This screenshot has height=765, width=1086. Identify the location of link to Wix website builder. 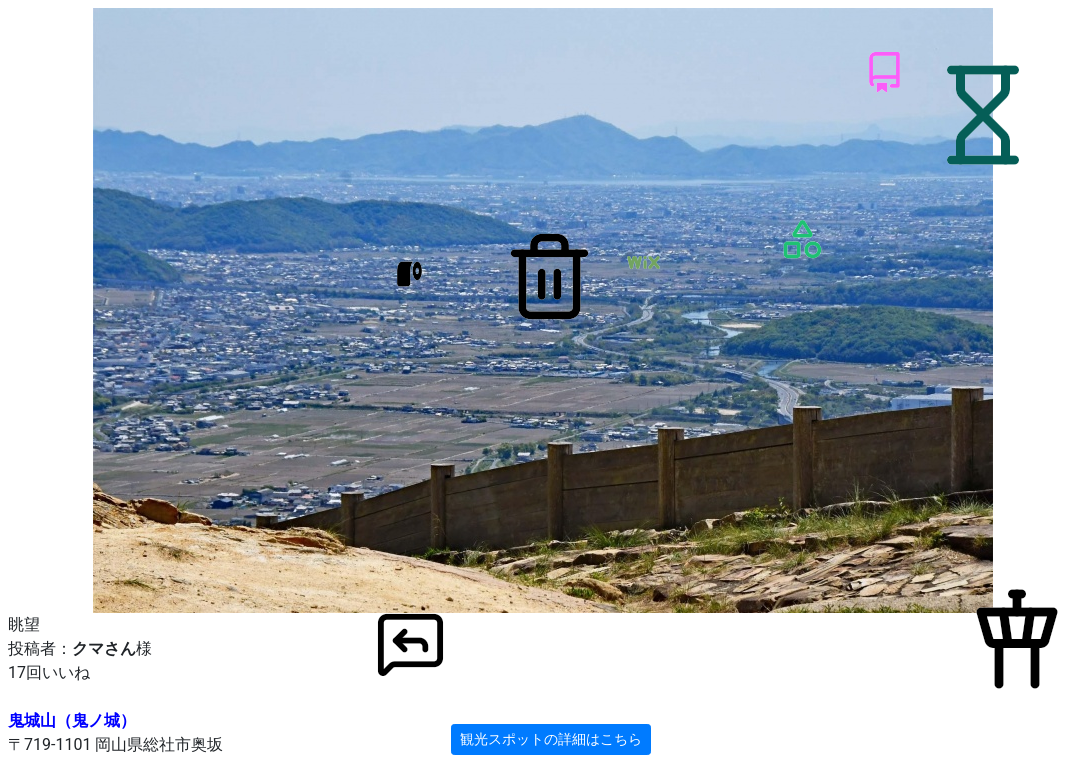
(643, 262).